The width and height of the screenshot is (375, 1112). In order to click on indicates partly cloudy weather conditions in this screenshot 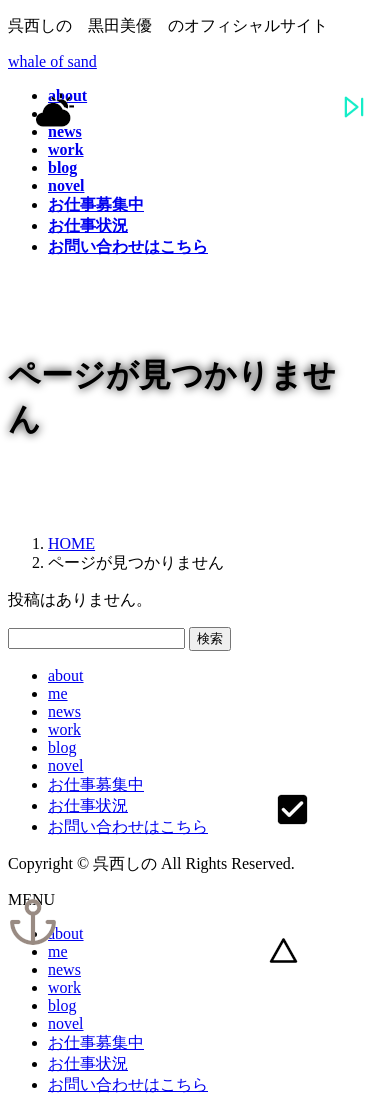, I will do `click(55, 110)`.